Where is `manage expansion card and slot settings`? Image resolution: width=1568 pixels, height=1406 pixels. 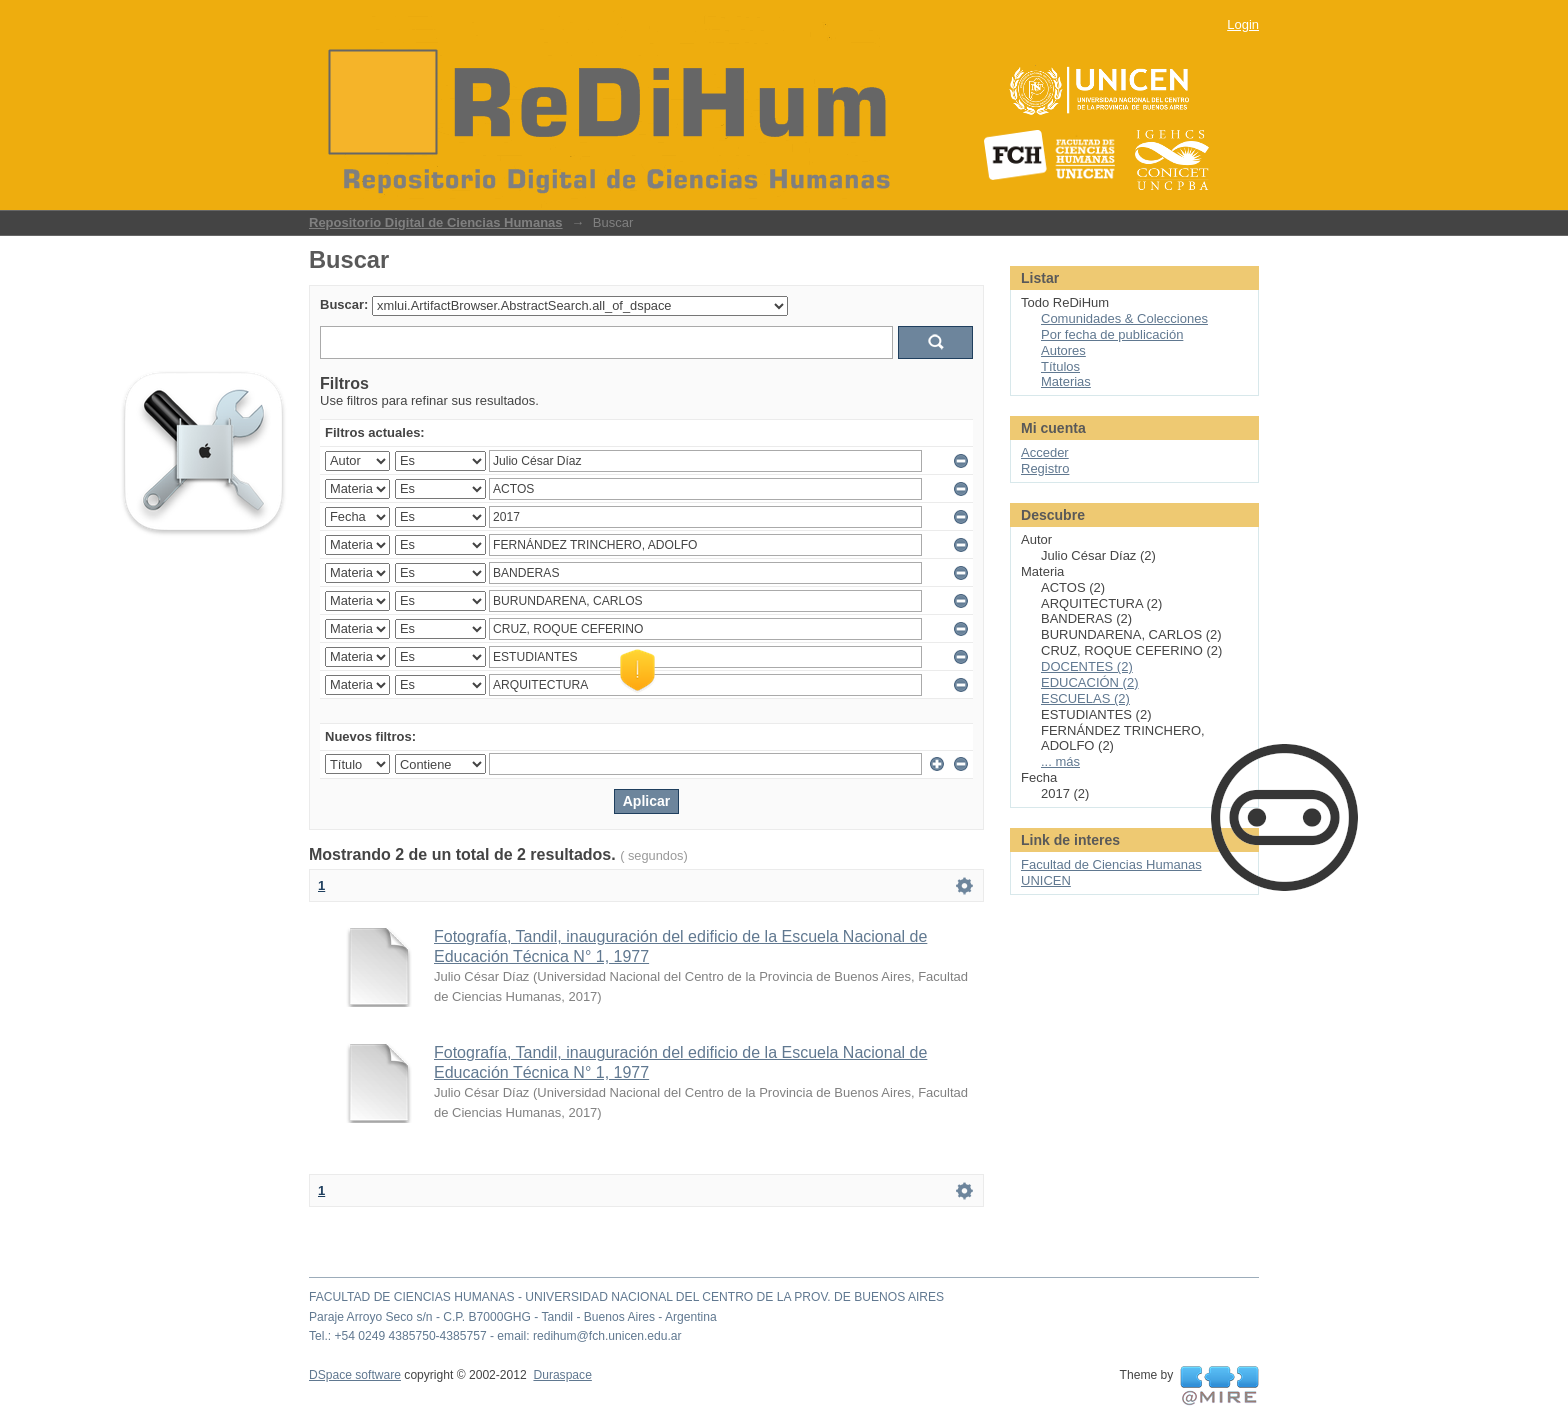 manage expansion card and slot settings is located at coordinates (203, 451).